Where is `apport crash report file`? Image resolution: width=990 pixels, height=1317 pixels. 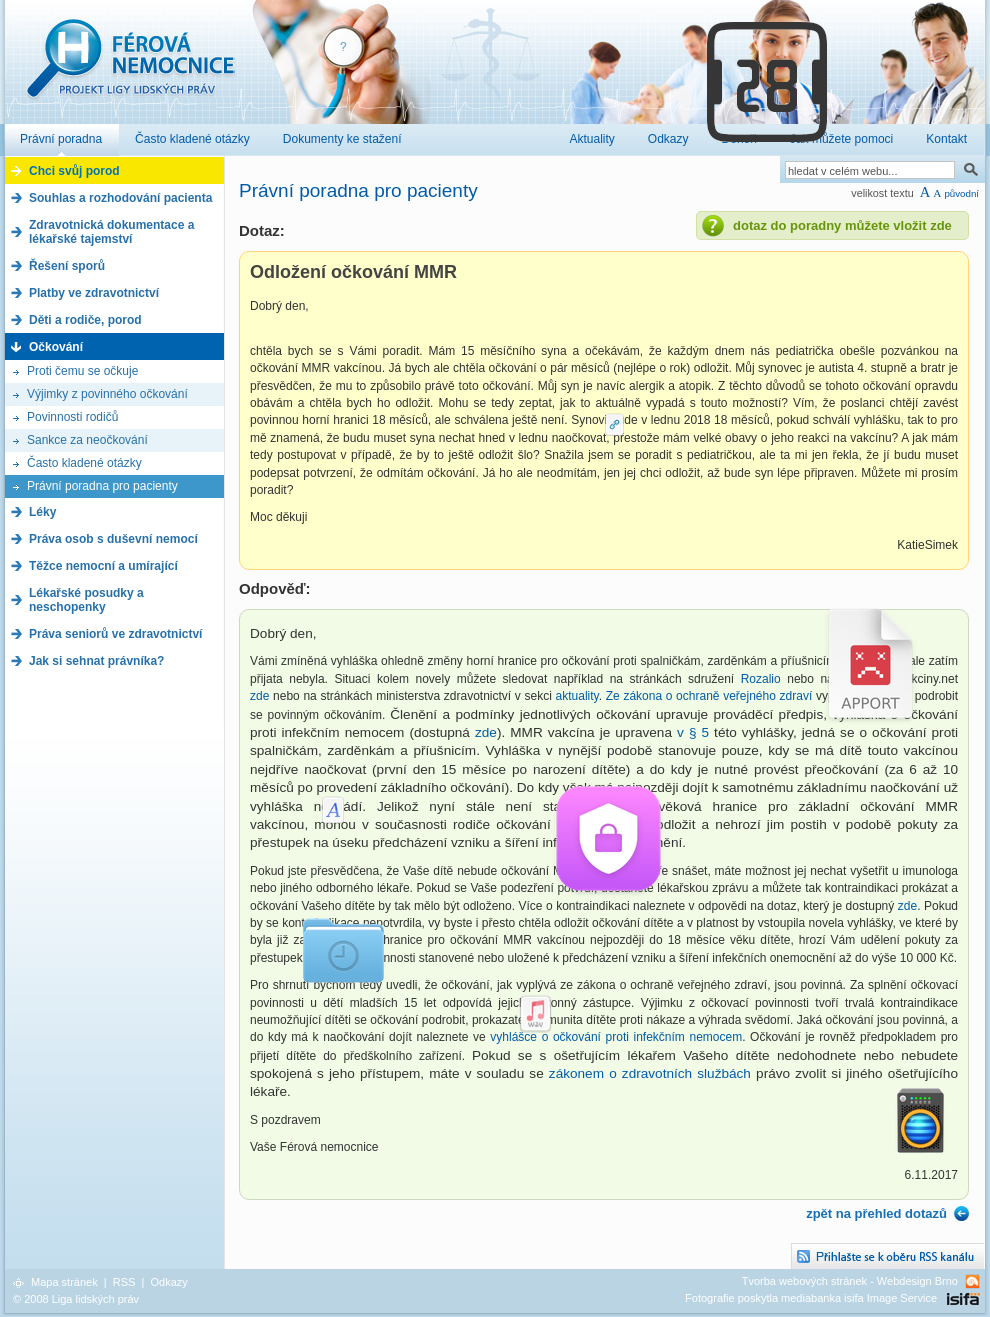
apport crash report file is located at coordinates (870, 665).